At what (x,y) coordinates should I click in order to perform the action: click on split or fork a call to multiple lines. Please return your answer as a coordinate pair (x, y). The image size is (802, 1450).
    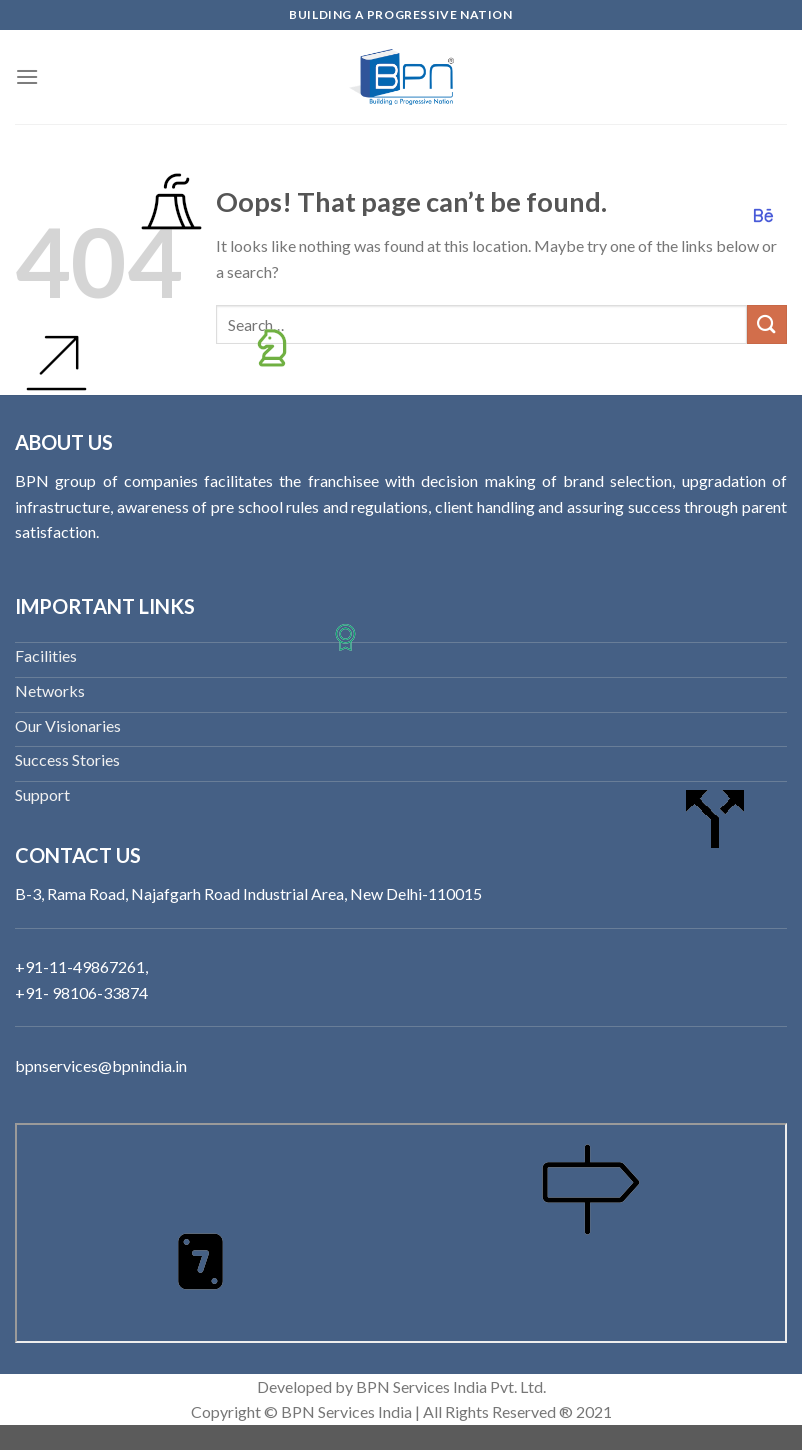
    Looking at the image, I should click on (715, 819).